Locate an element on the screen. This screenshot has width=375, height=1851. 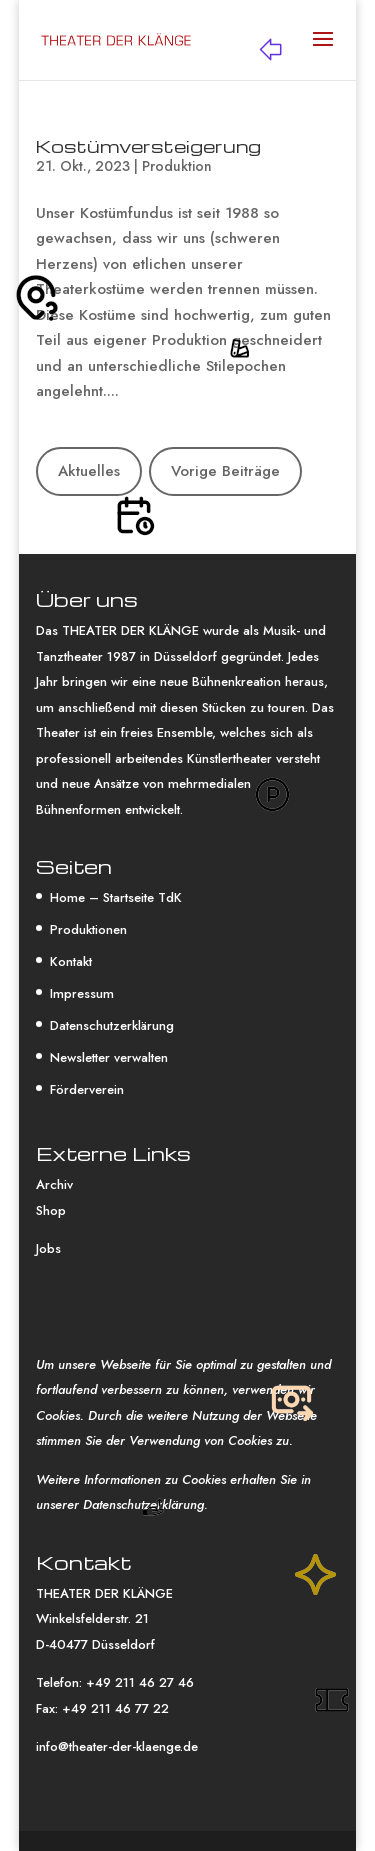
upload or send a file is located at coordinates (154, 1508).